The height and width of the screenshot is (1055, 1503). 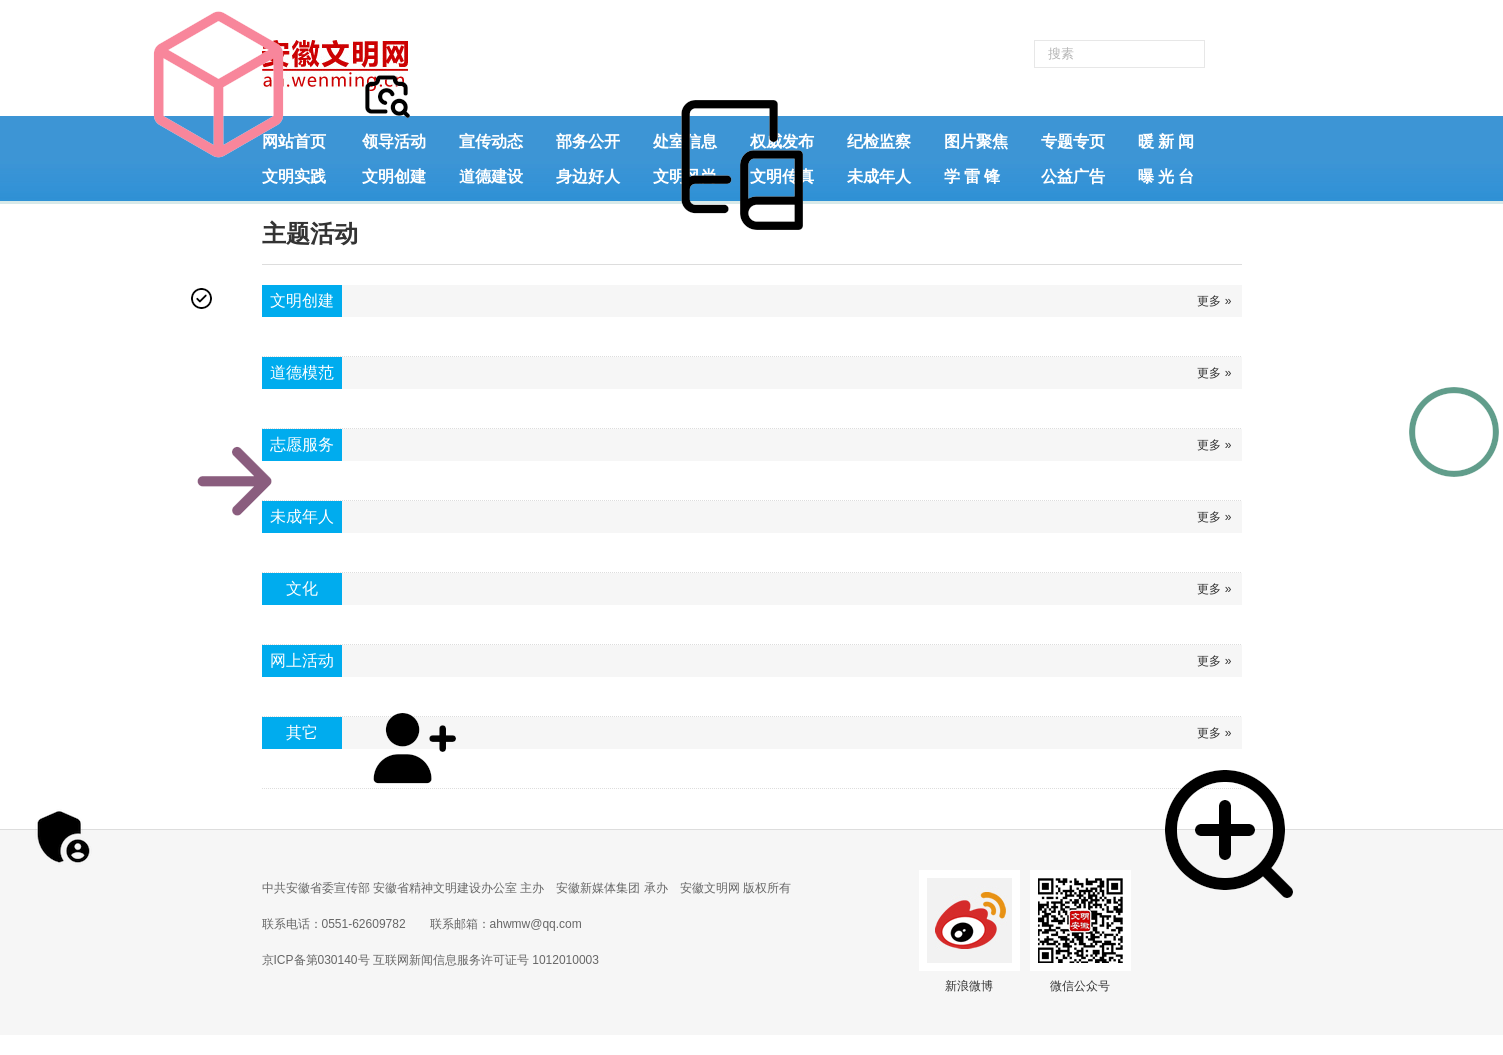 What do you see at coordinates (738, 165) in the screenshot?
I see `clone or duplicate a repository` at bounding box center [738, 165].